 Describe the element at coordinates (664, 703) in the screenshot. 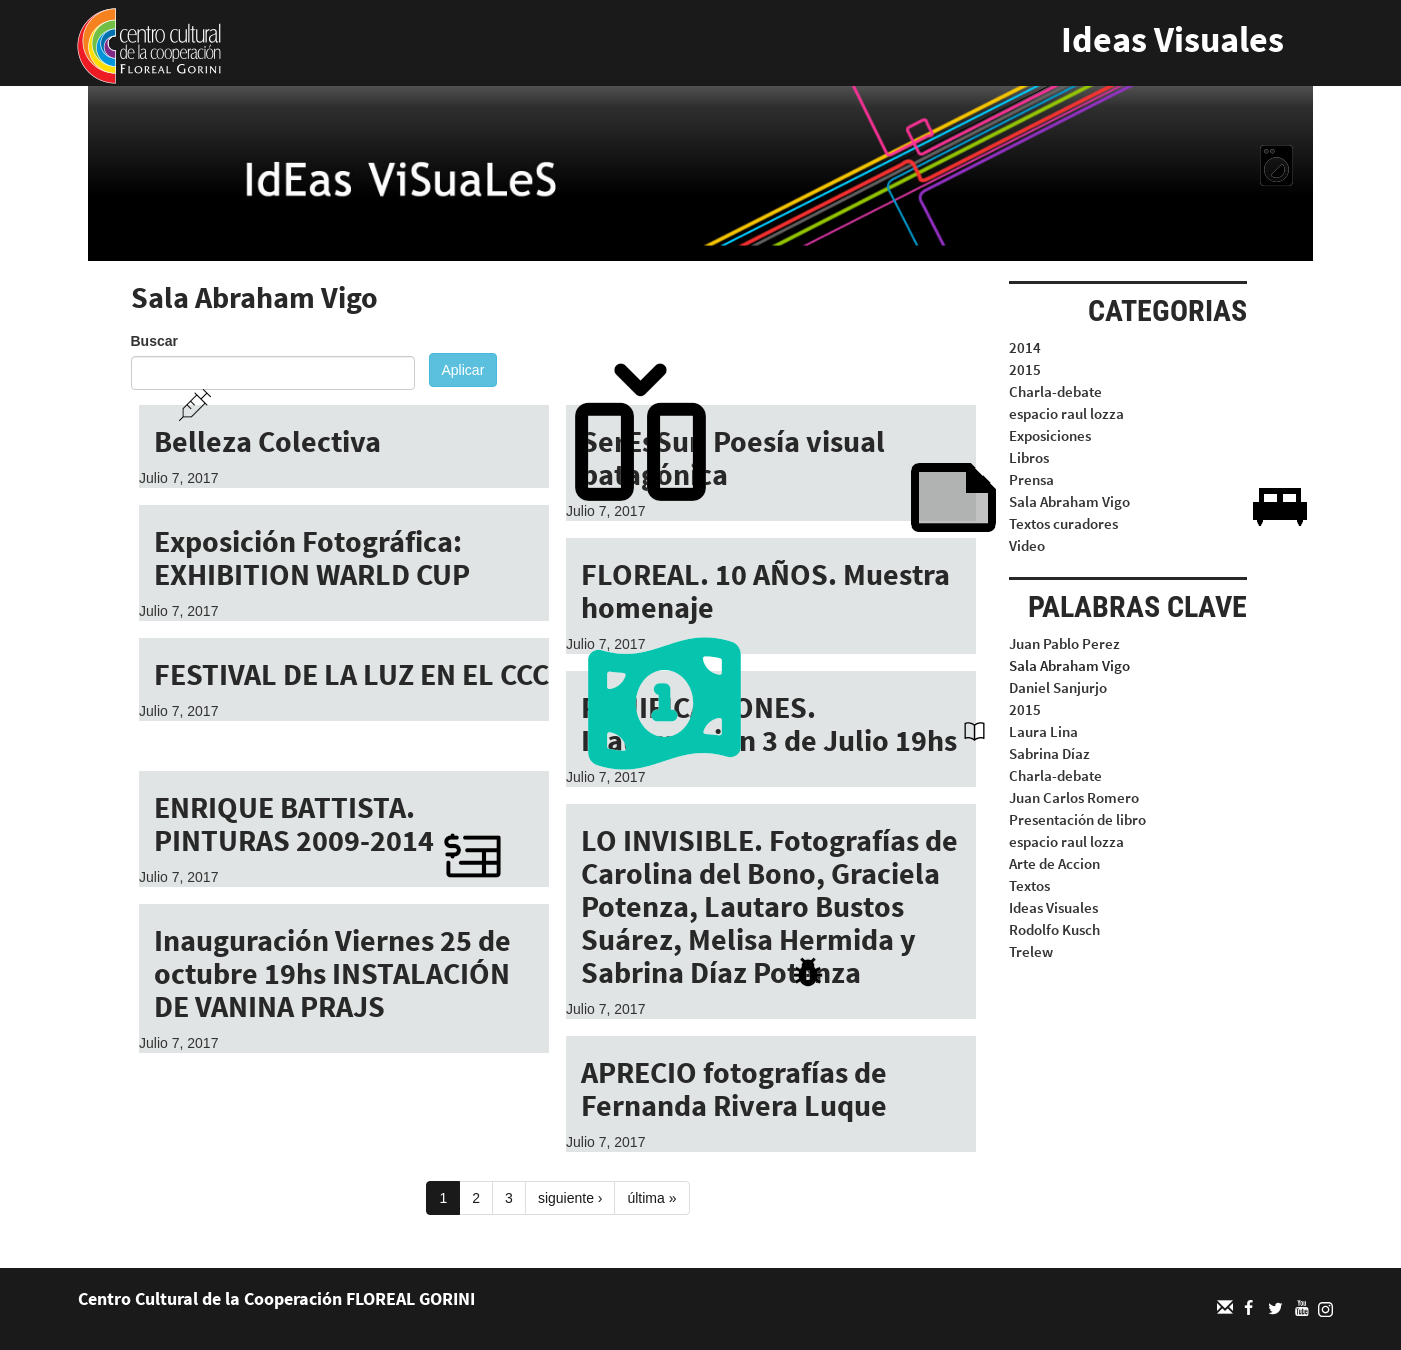

I see `view payment or transaction details` at that location.